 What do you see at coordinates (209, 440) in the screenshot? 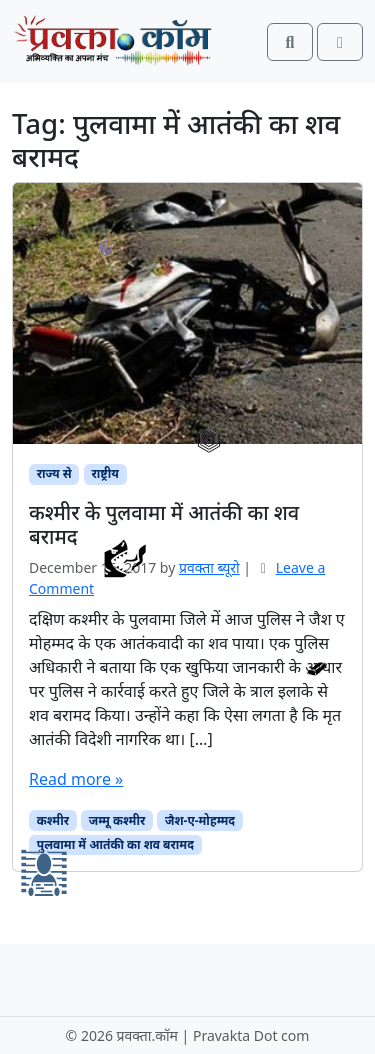
I see `access layered or nested game structures` at bounding box center [209, 440].